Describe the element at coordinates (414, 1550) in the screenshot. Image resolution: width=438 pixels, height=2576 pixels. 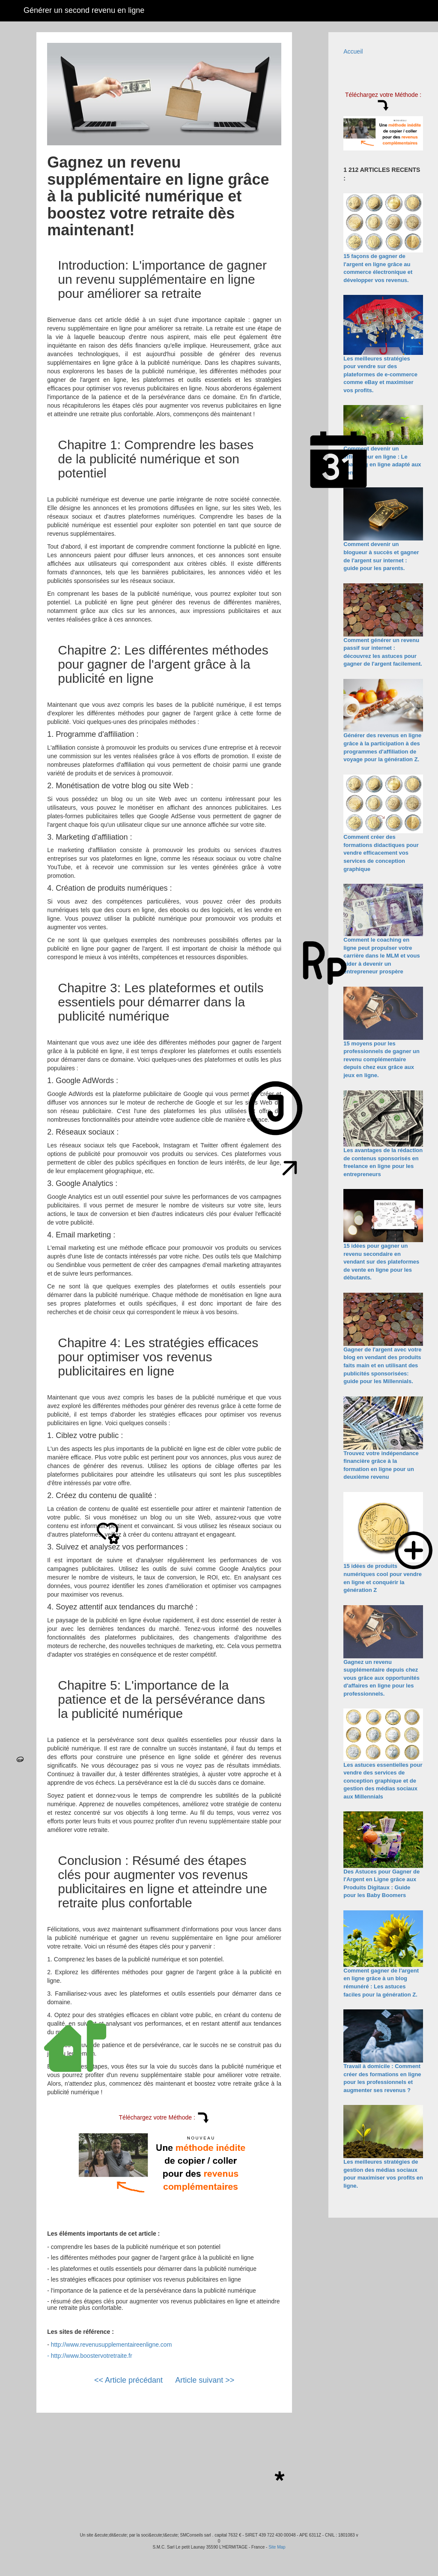
I see `add a new item` at that location.